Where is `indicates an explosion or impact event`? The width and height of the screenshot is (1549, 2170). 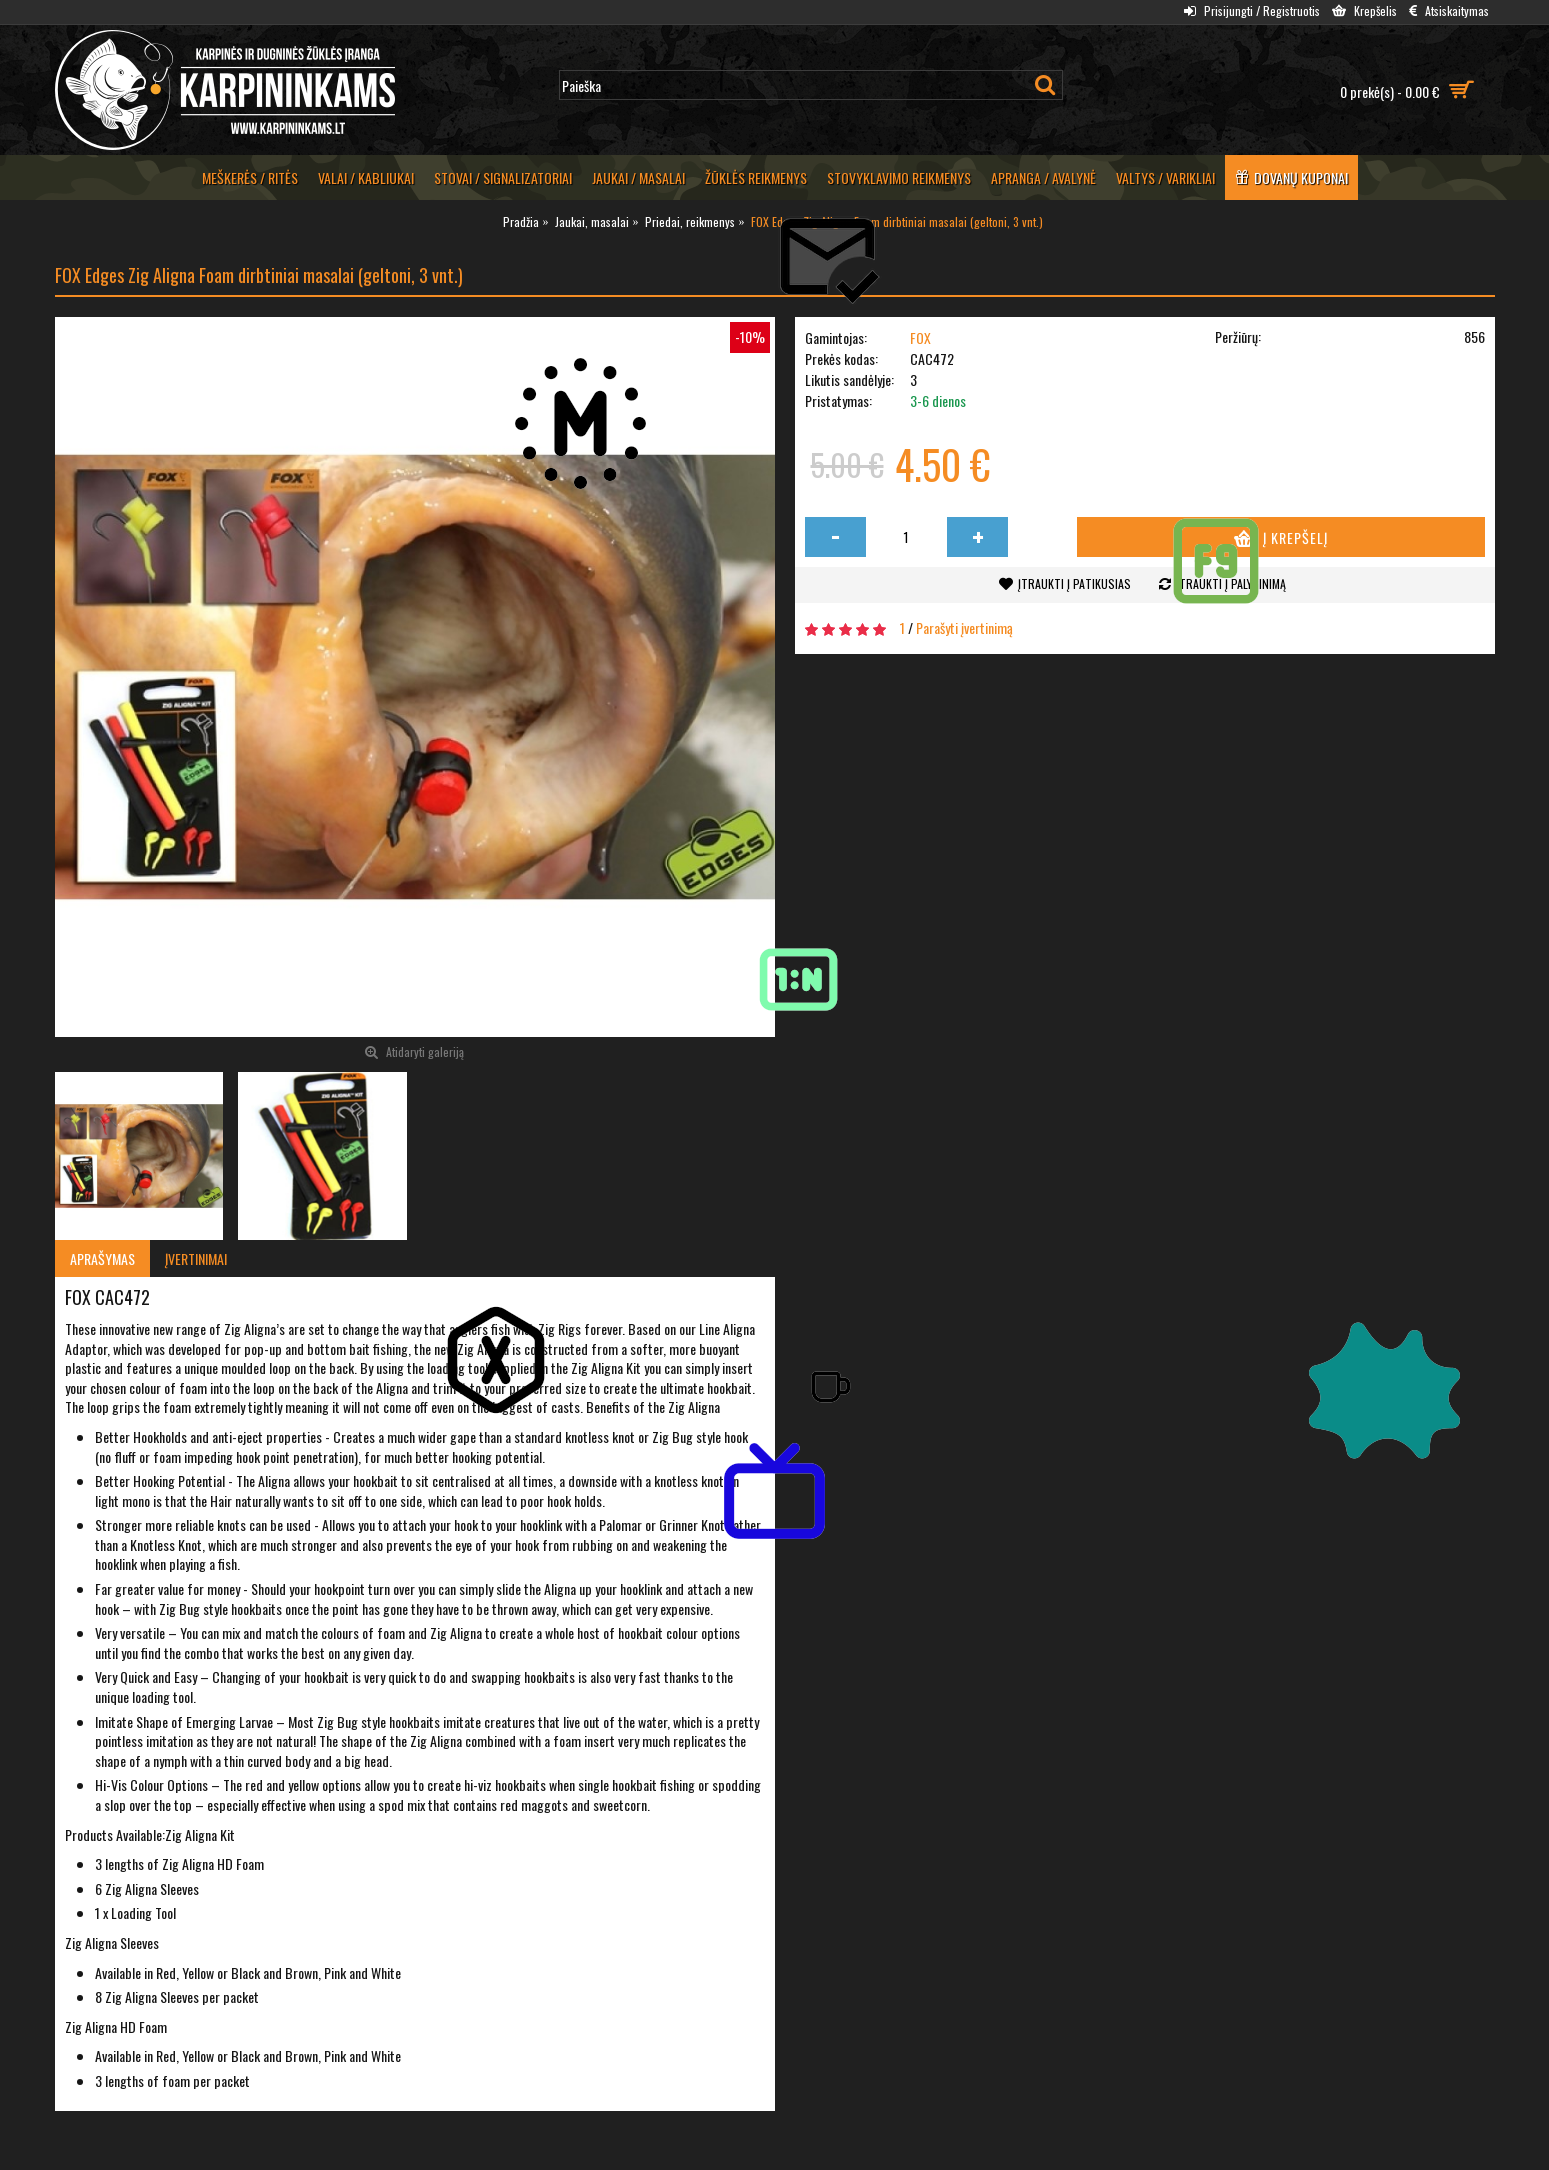
indicates an explosion or impact event is located at coordinates (1384, 1390).